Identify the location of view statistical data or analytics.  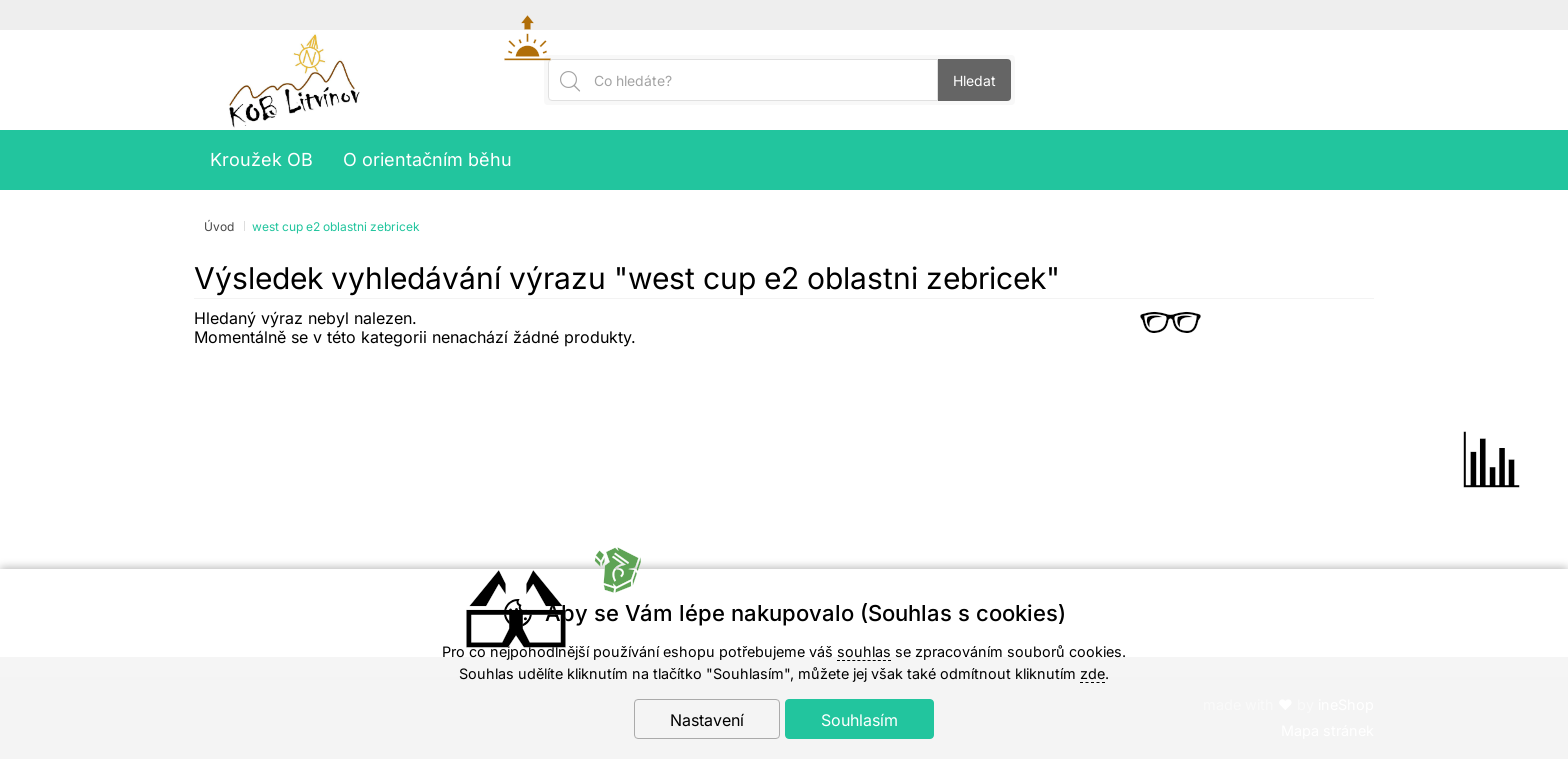
(1491, 459).